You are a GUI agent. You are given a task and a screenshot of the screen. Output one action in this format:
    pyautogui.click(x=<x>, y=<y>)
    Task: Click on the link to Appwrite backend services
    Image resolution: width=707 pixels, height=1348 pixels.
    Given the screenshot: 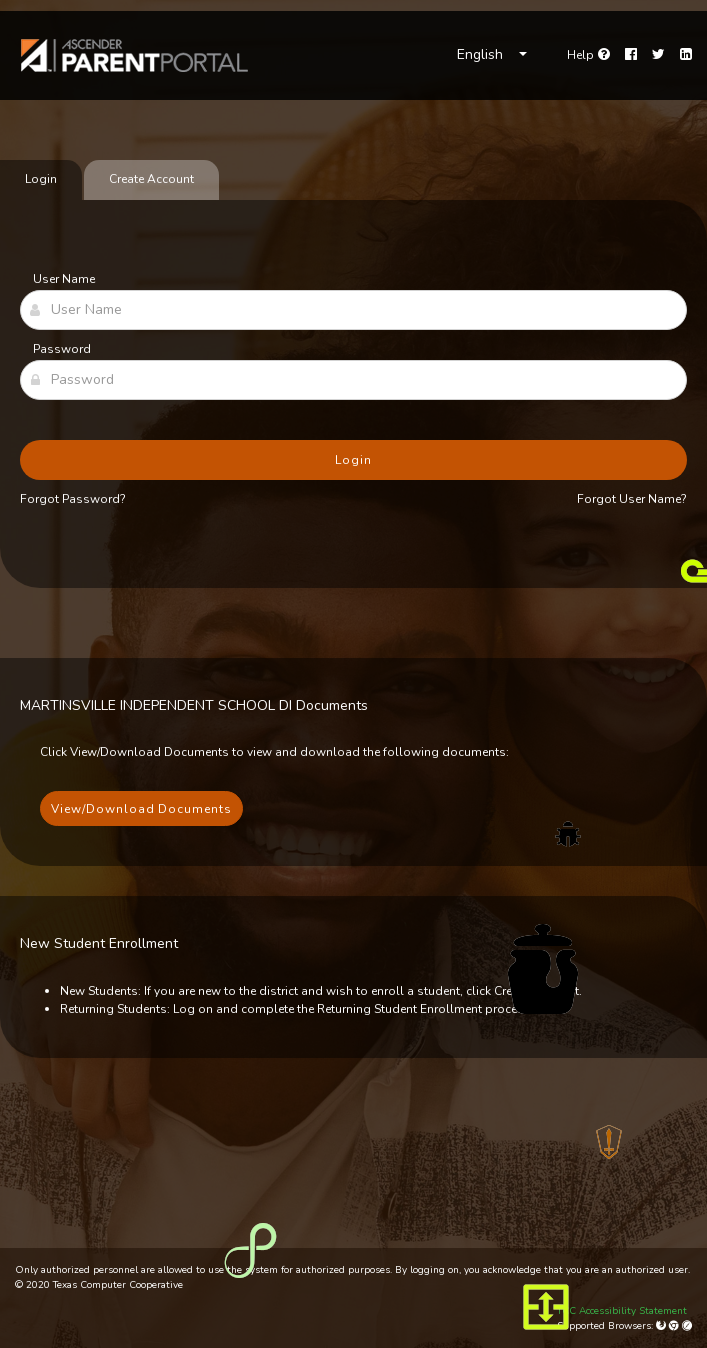 What is the action you would take?
    pyautogui.click(x=694, y=571)
    